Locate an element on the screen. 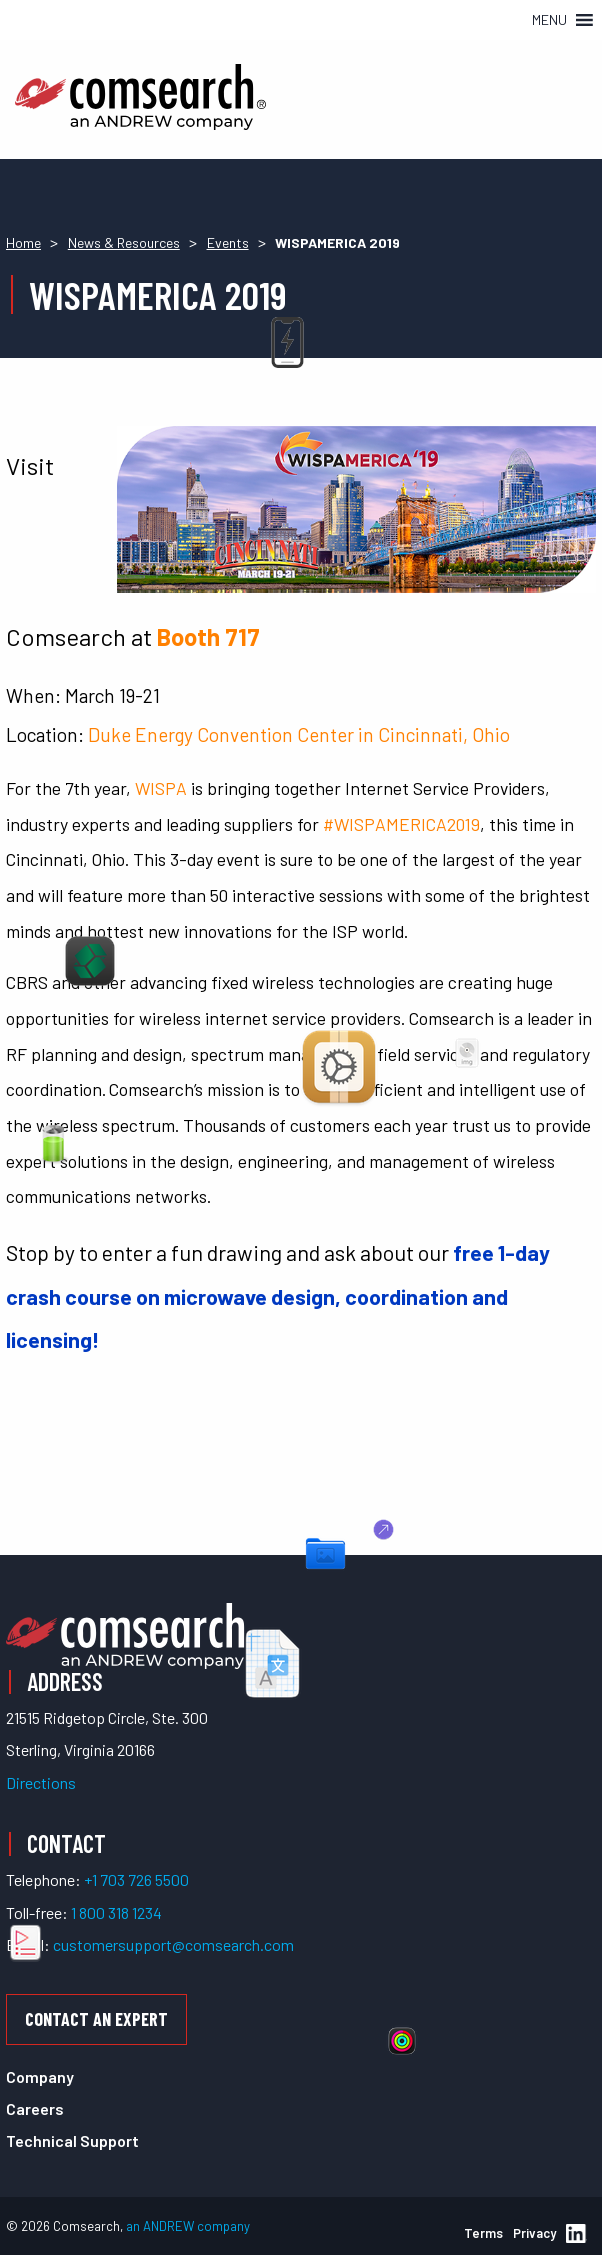  an mp3 playlist file is located at coordinates (25, 1942).